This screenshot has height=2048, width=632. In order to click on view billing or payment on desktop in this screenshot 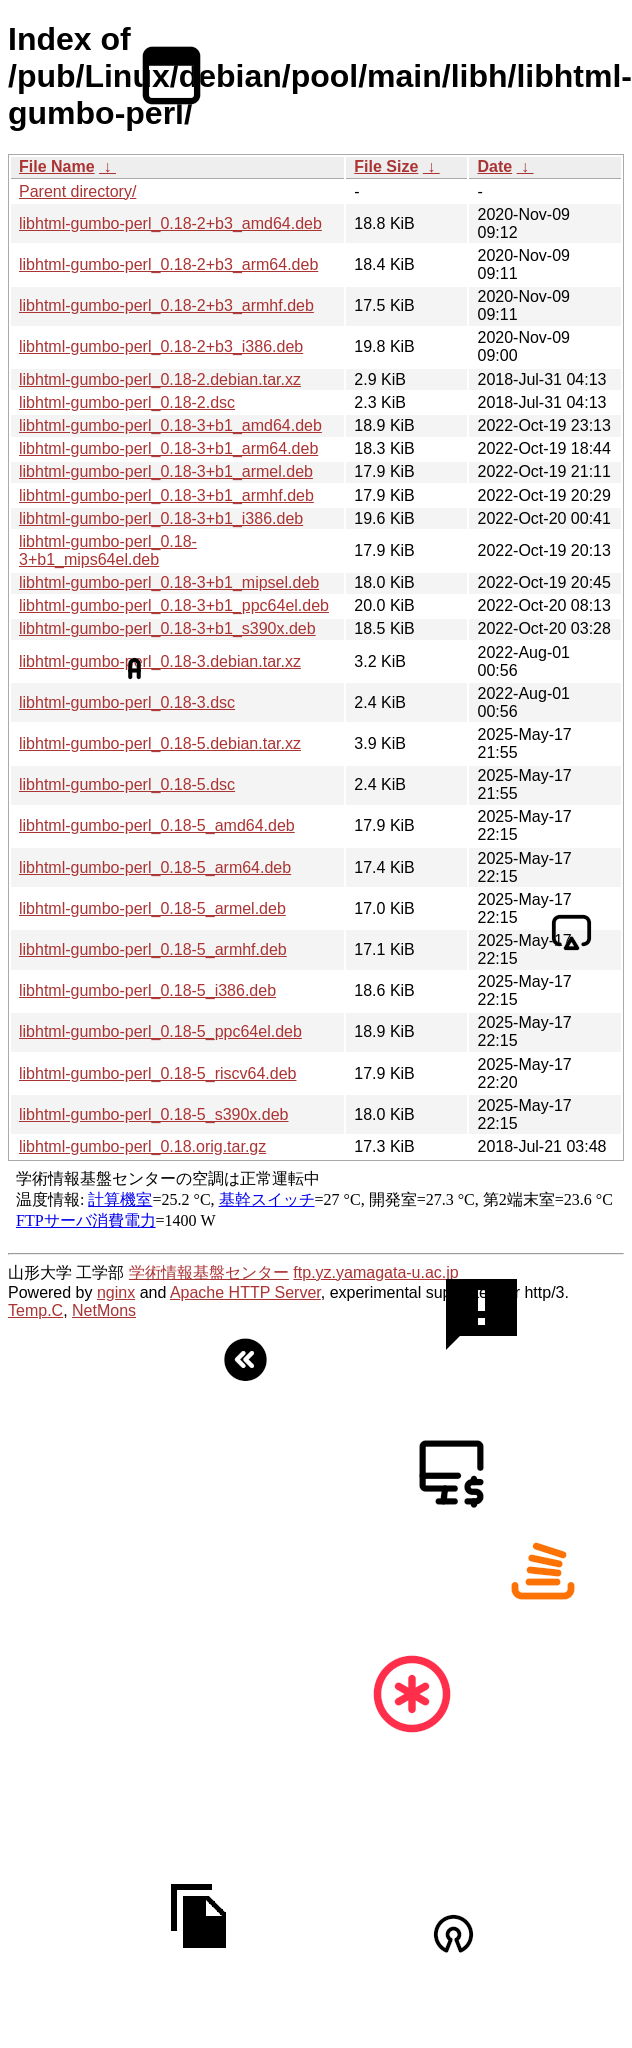, I will do `click(451, 1472)`.